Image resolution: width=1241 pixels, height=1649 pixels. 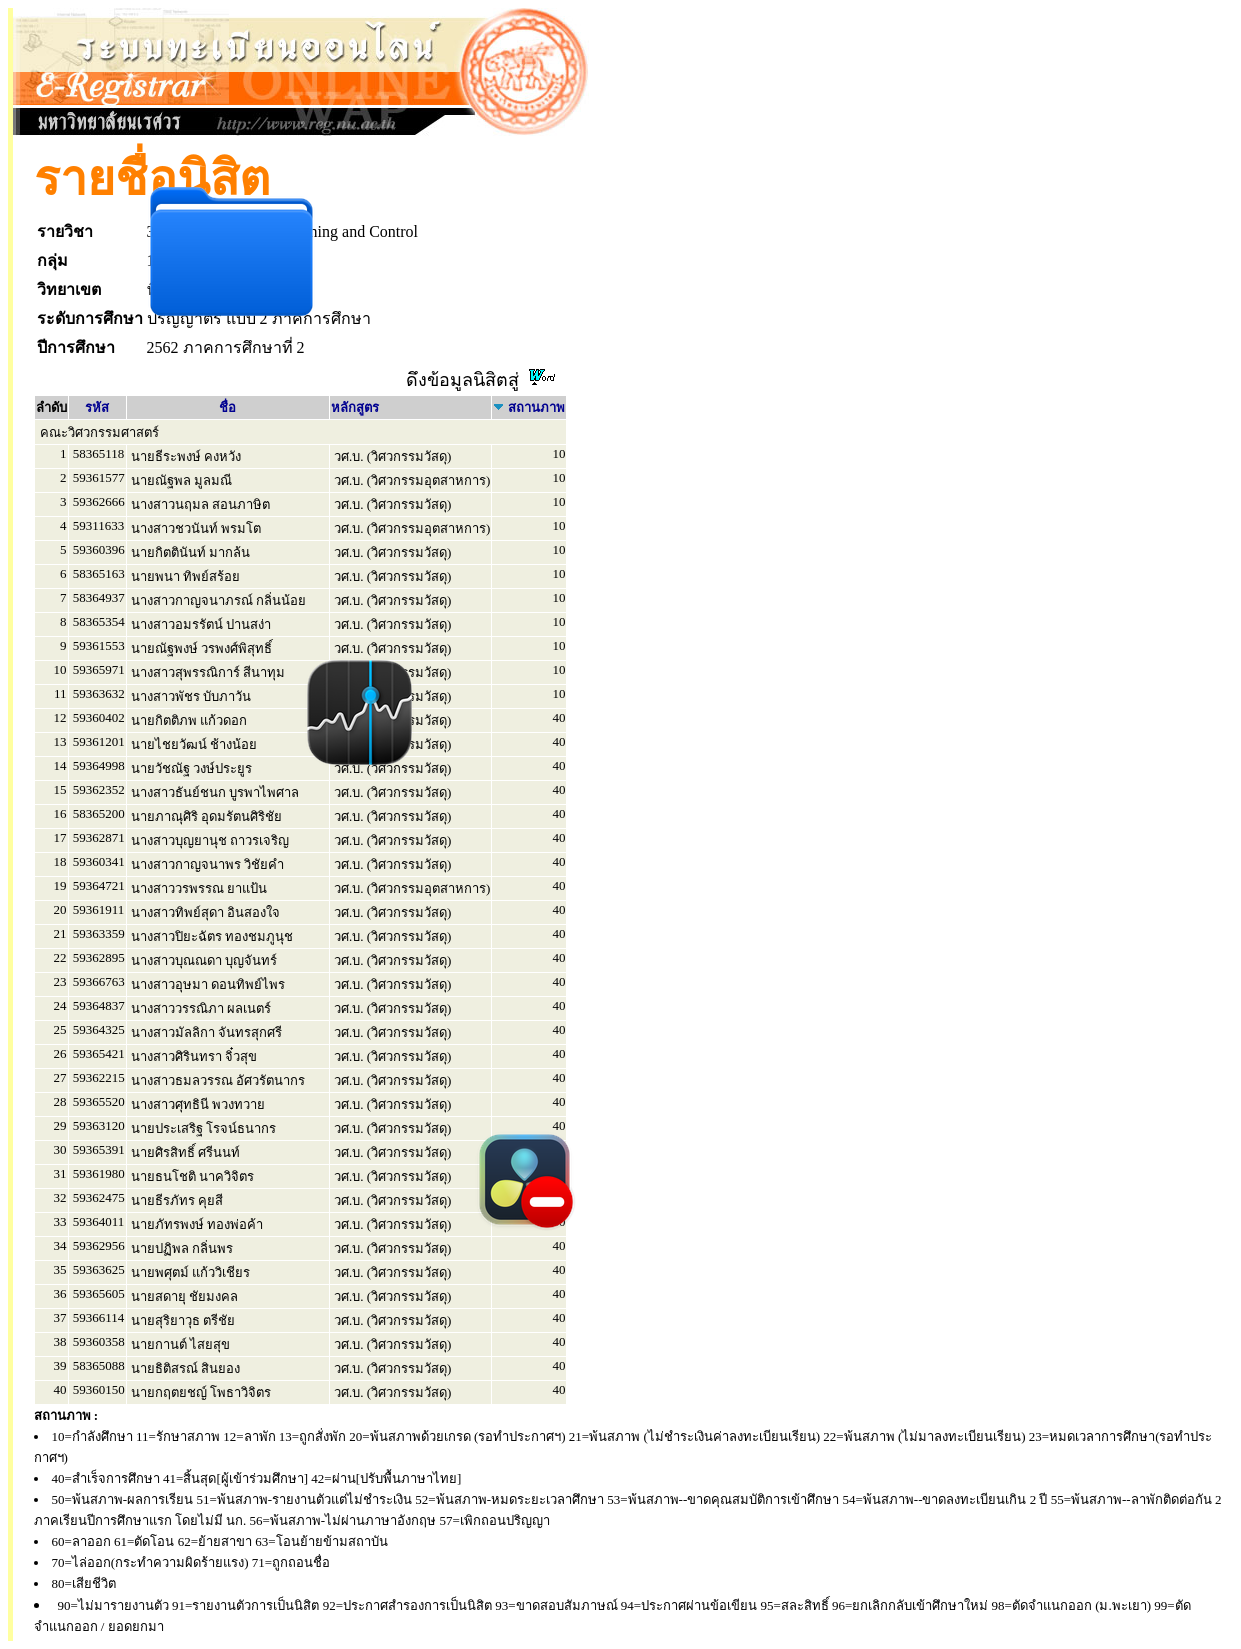 I want to click on open the stocks app, so click(x=359, y=712).